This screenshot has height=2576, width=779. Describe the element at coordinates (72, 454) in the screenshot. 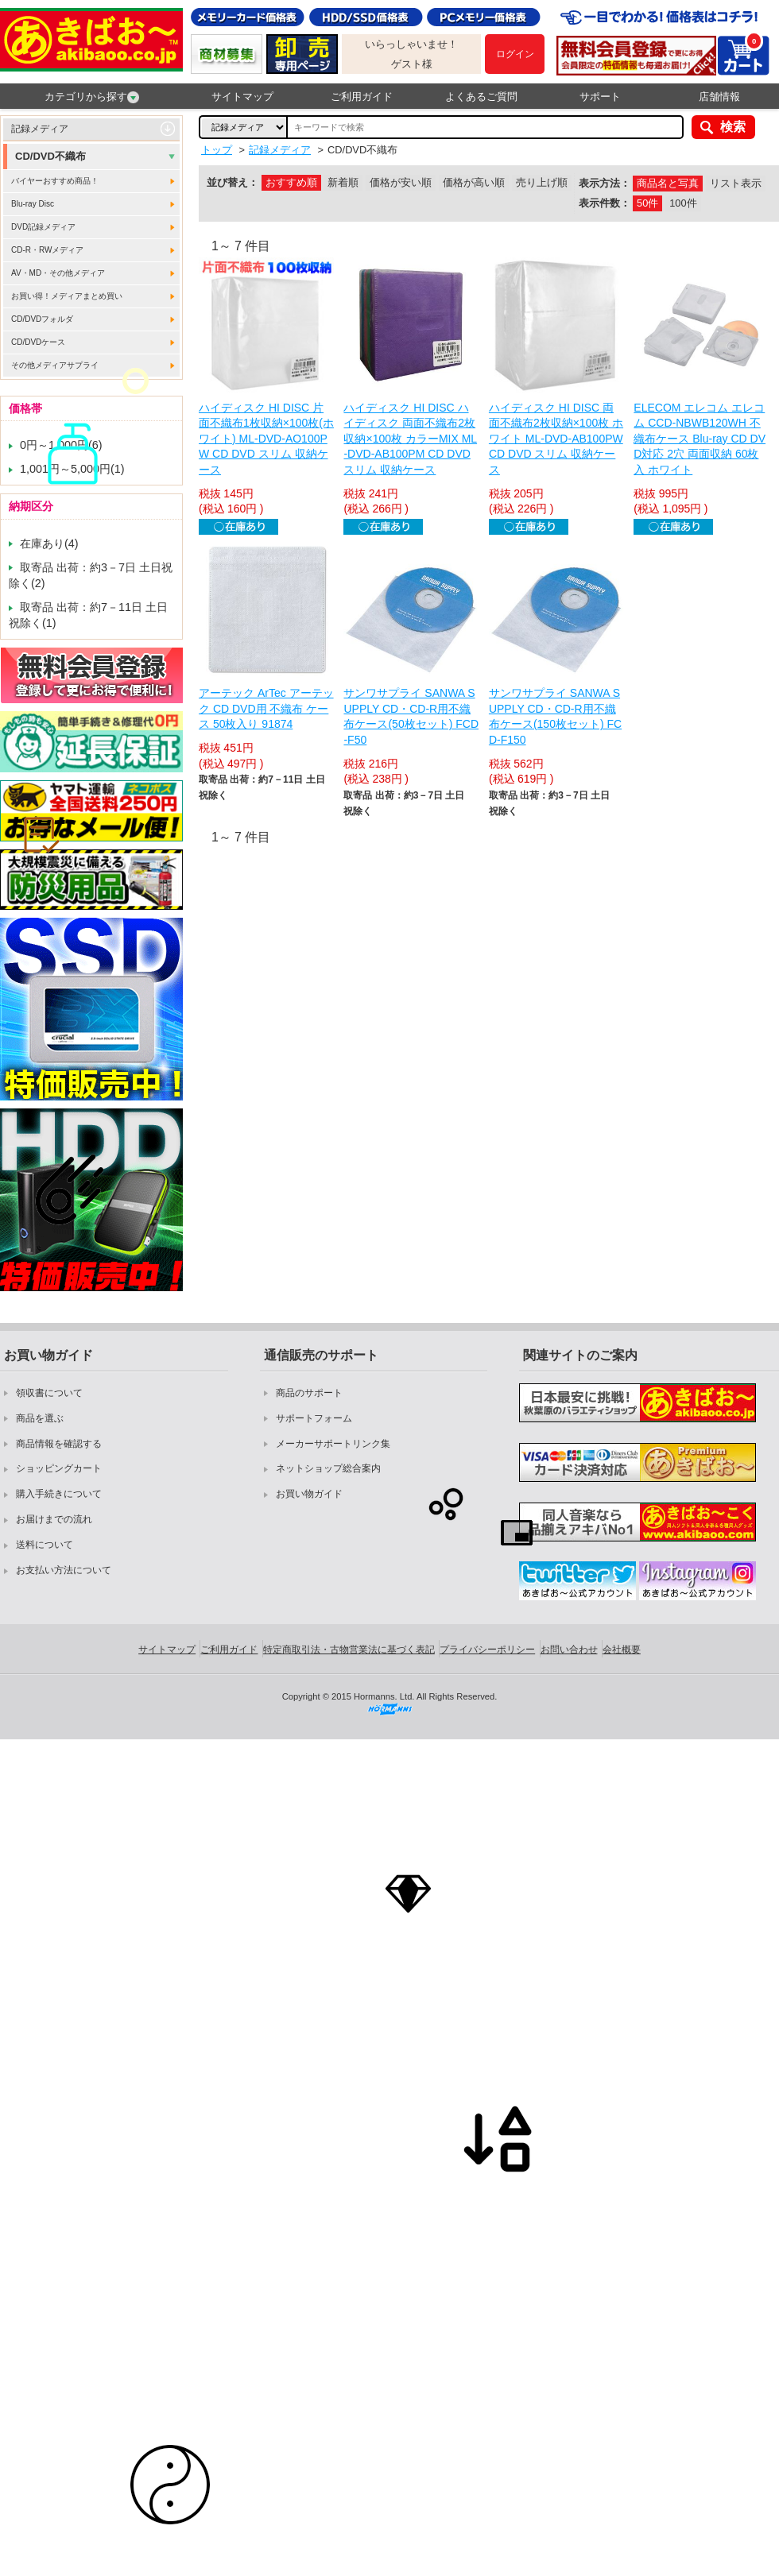

I see `access hand washing or hygiene instructions` at that location.